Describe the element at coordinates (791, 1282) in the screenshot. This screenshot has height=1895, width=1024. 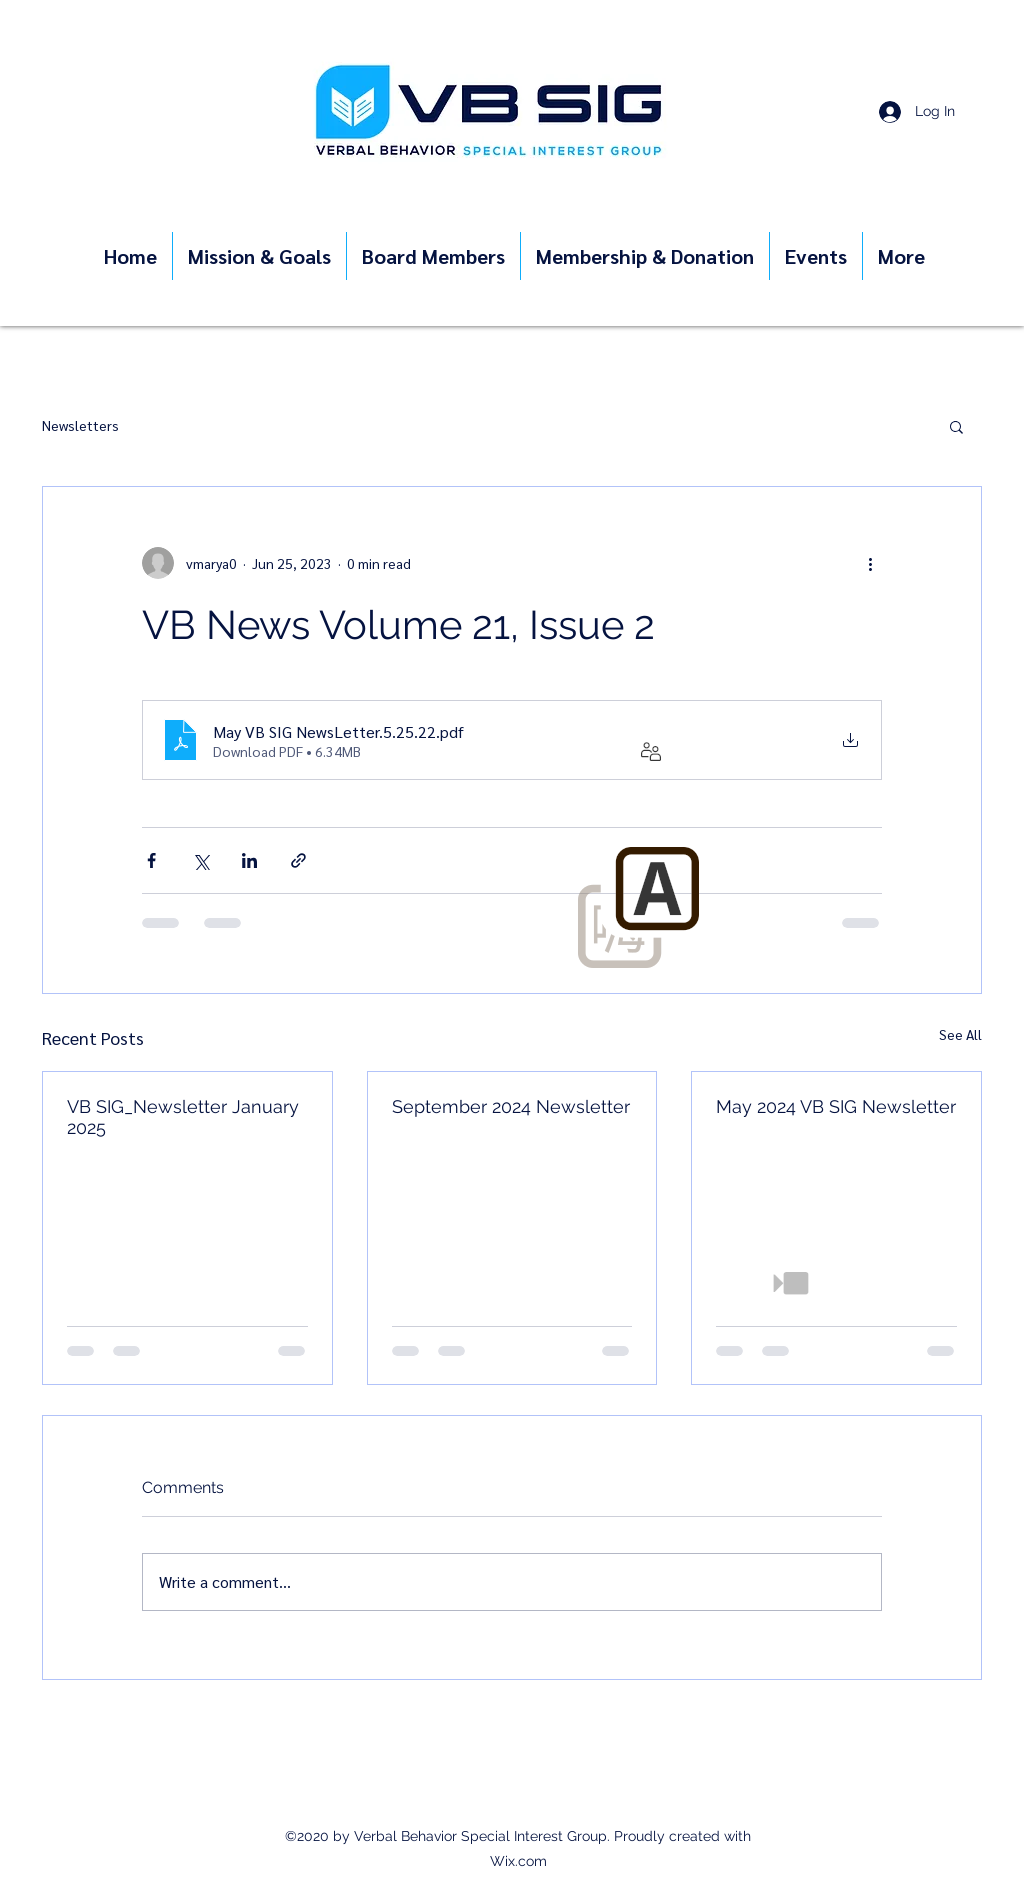
I see `video file type indicator` at that location.